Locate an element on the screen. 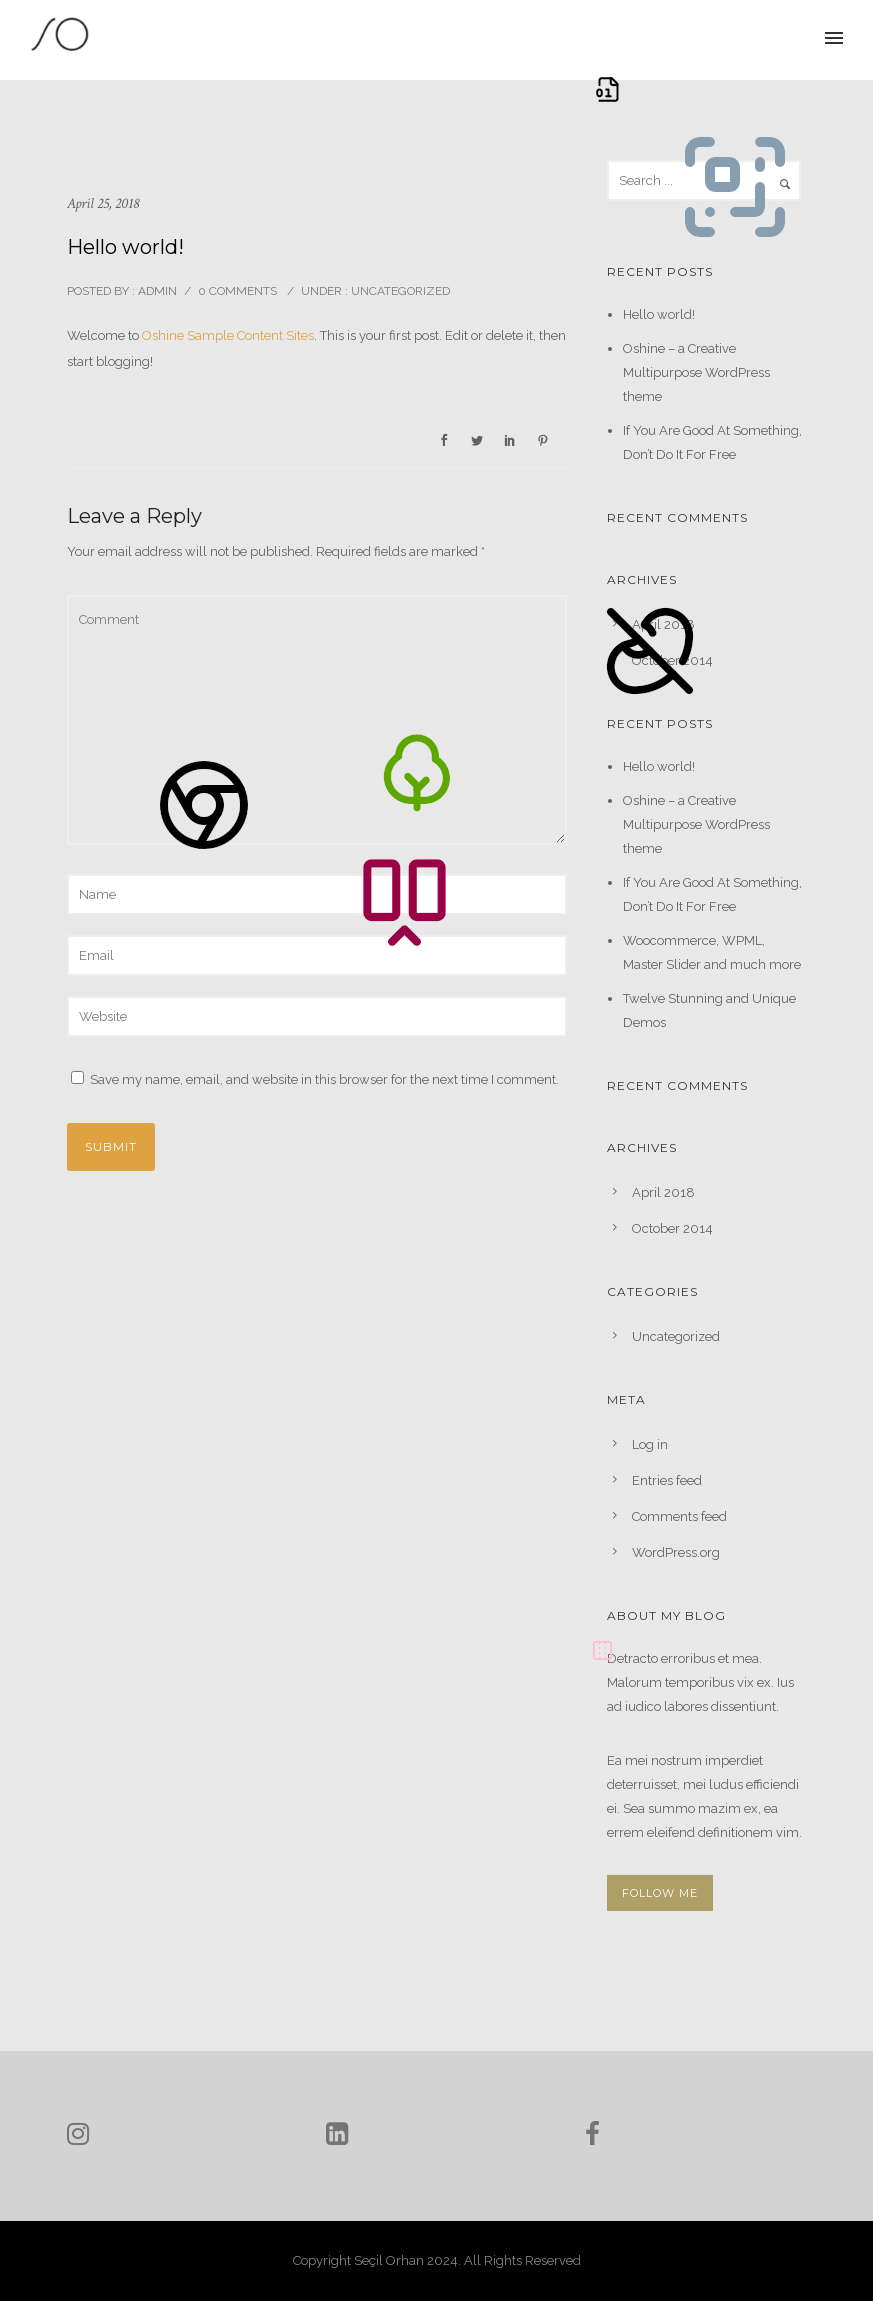  align items to bottom edge is located at coordinates (404, 900).